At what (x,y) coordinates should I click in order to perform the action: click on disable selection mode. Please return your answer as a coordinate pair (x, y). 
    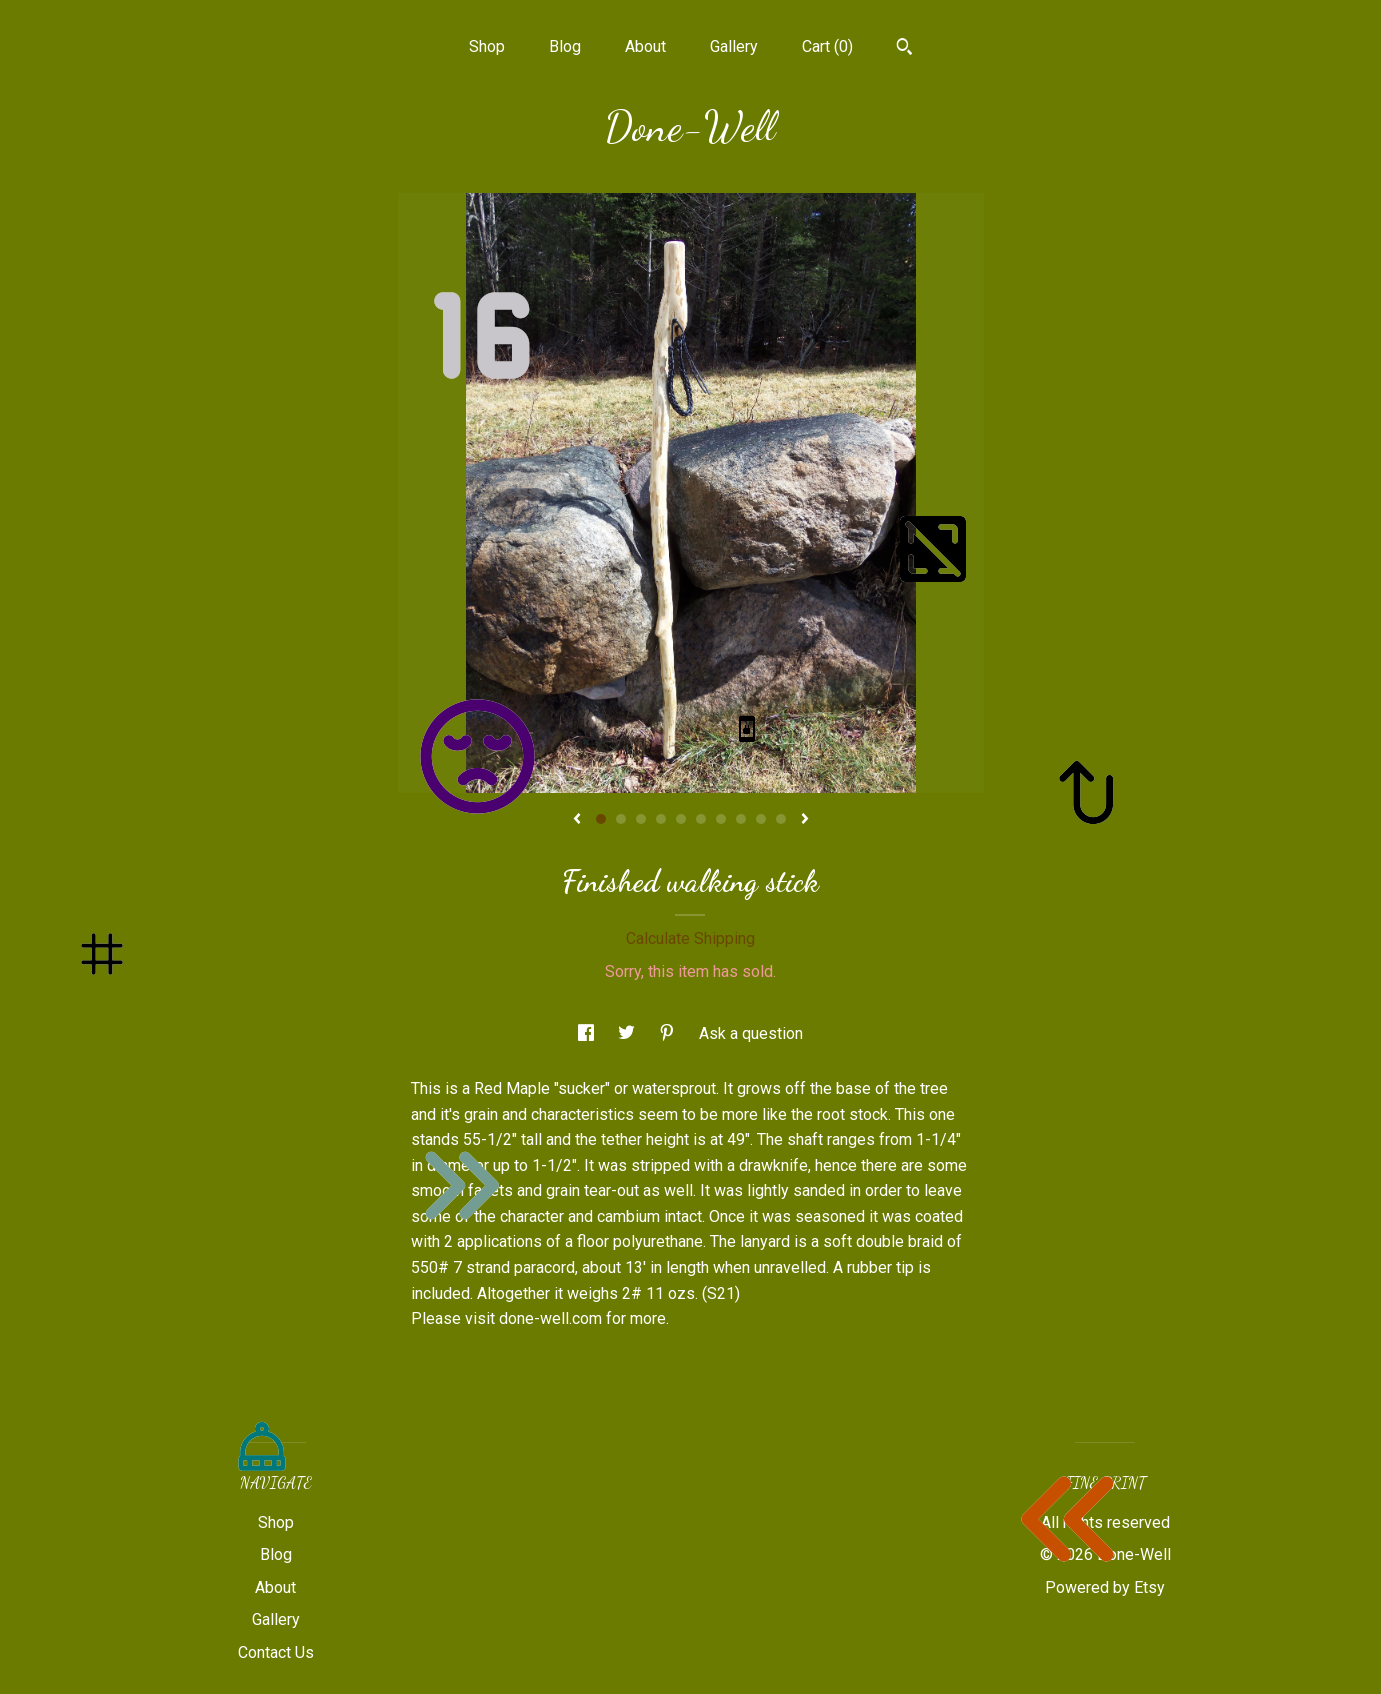
    Looking at the image, I should click on (933, 549).